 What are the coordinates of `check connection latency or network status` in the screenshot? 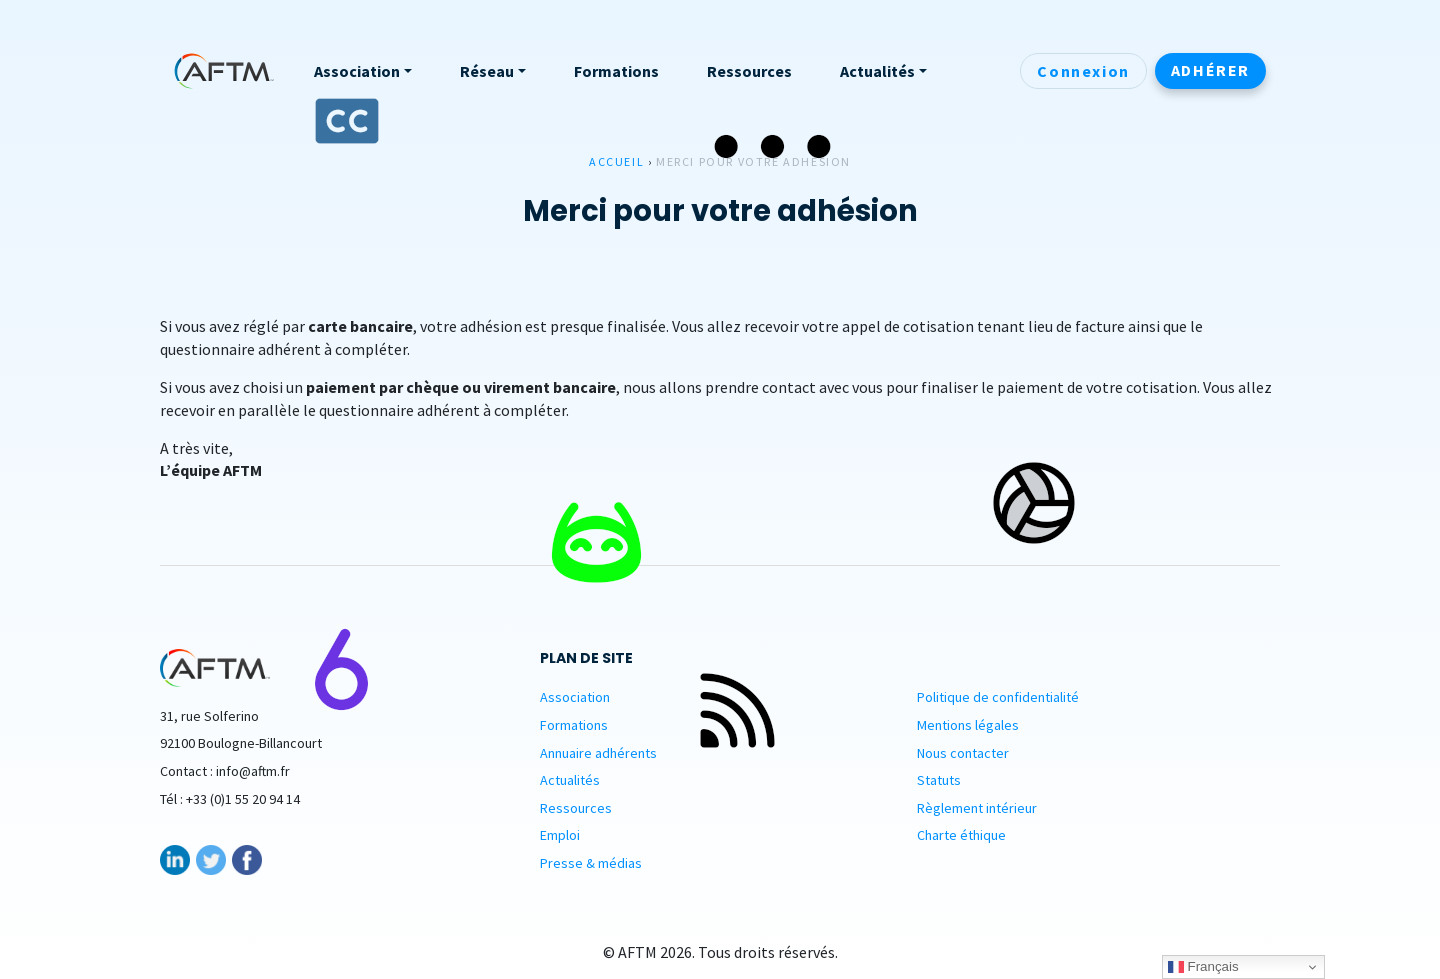 It's located at (737, 710).